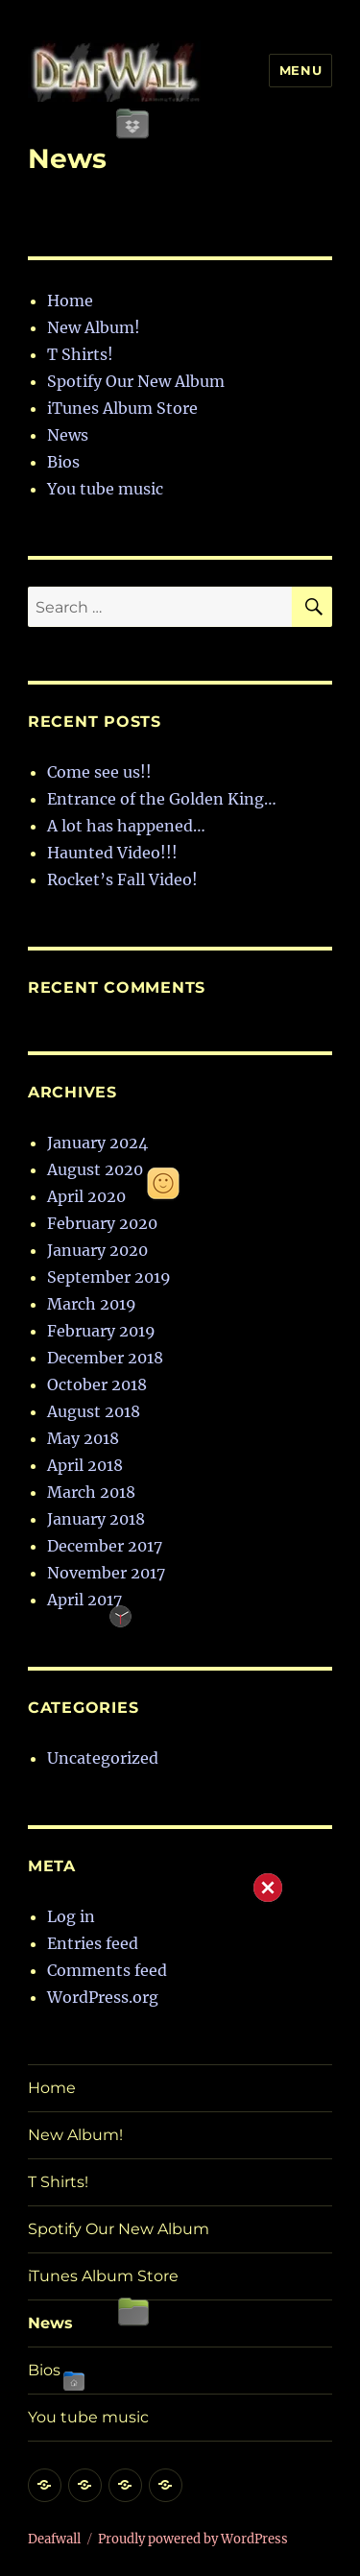  I want to click on open your dropbox folder, so click(132, 123).